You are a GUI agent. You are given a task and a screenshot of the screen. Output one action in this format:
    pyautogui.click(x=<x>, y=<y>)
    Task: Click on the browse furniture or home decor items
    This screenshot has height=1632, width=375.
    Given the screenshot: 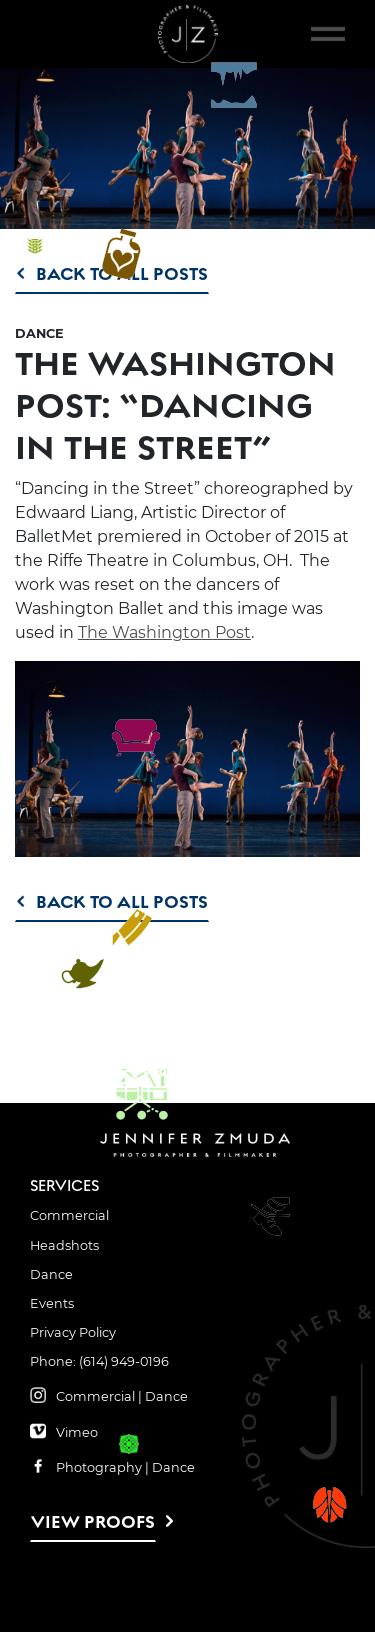 What is the action you would take?
    pyautogui.click(x=136, y=738)
    